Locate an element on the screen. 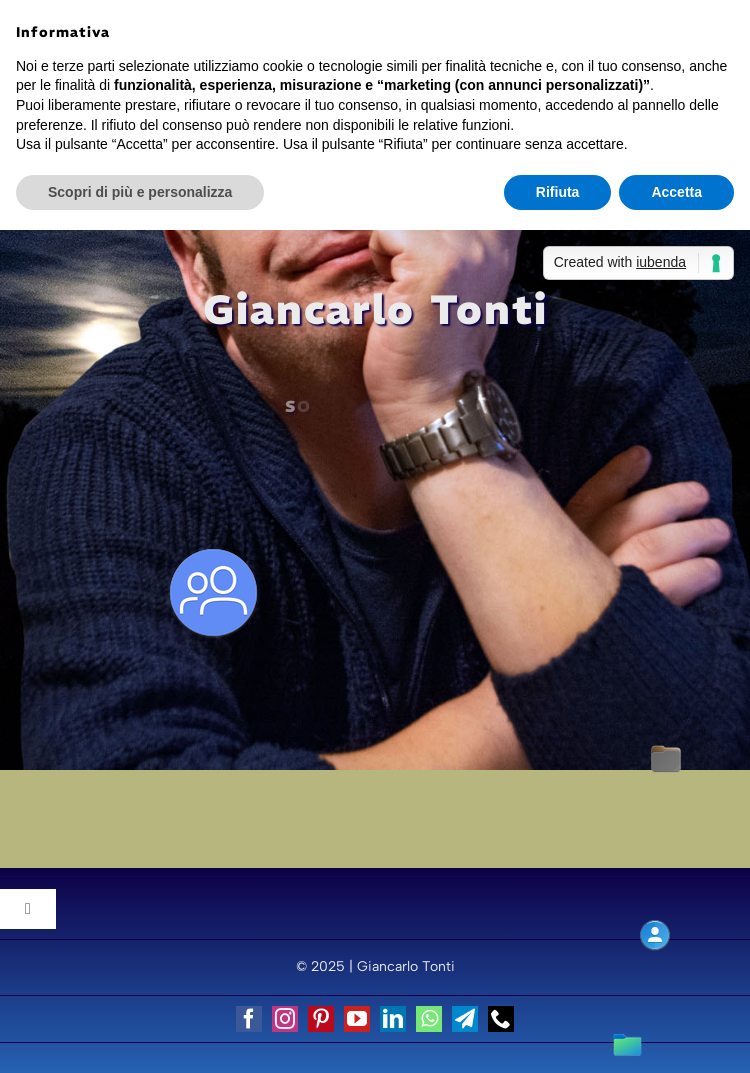  open the color gradient settings folder is located at coordinates (627, 1045).